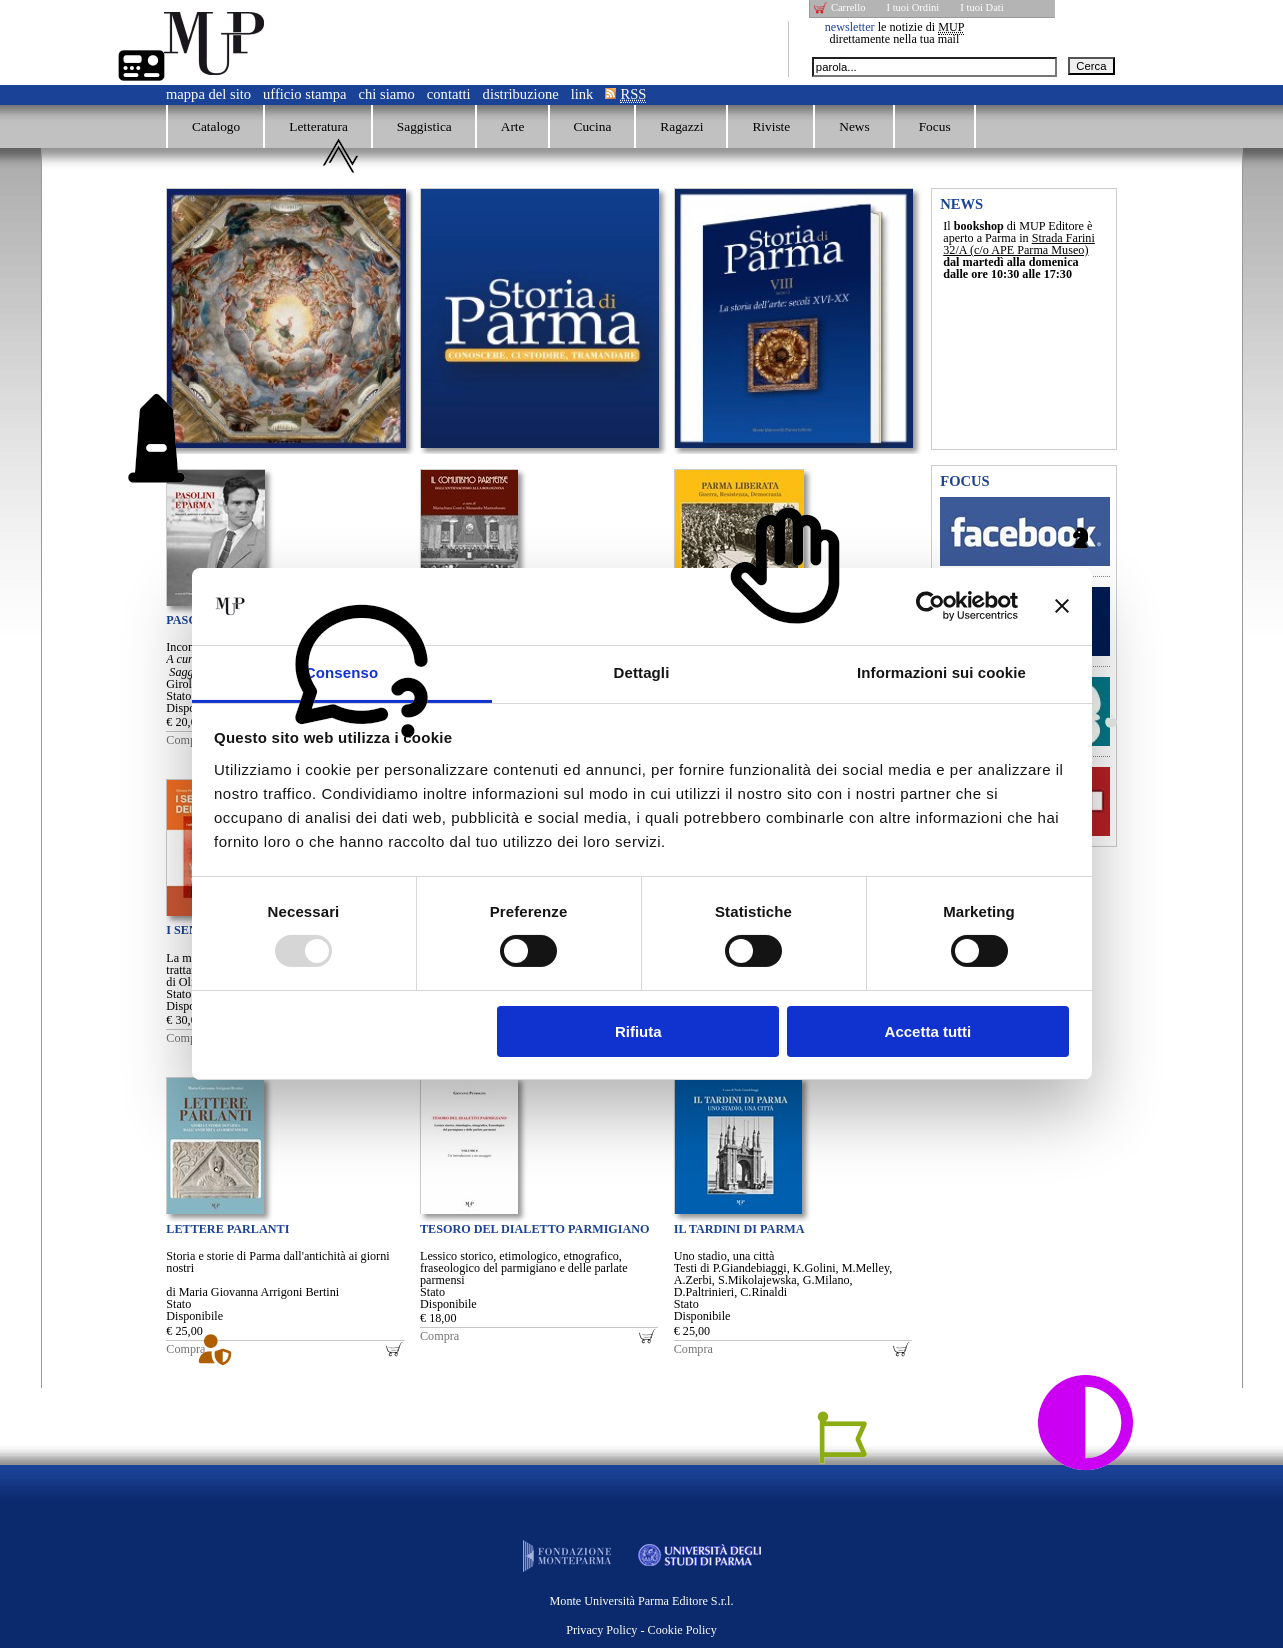 The height and width of the screenshot is (1648, 1283). What do you see at coordinates (842, 1437) in the screenshot?
I see `font awesome brand logo` at bounding box center [842, 1437].